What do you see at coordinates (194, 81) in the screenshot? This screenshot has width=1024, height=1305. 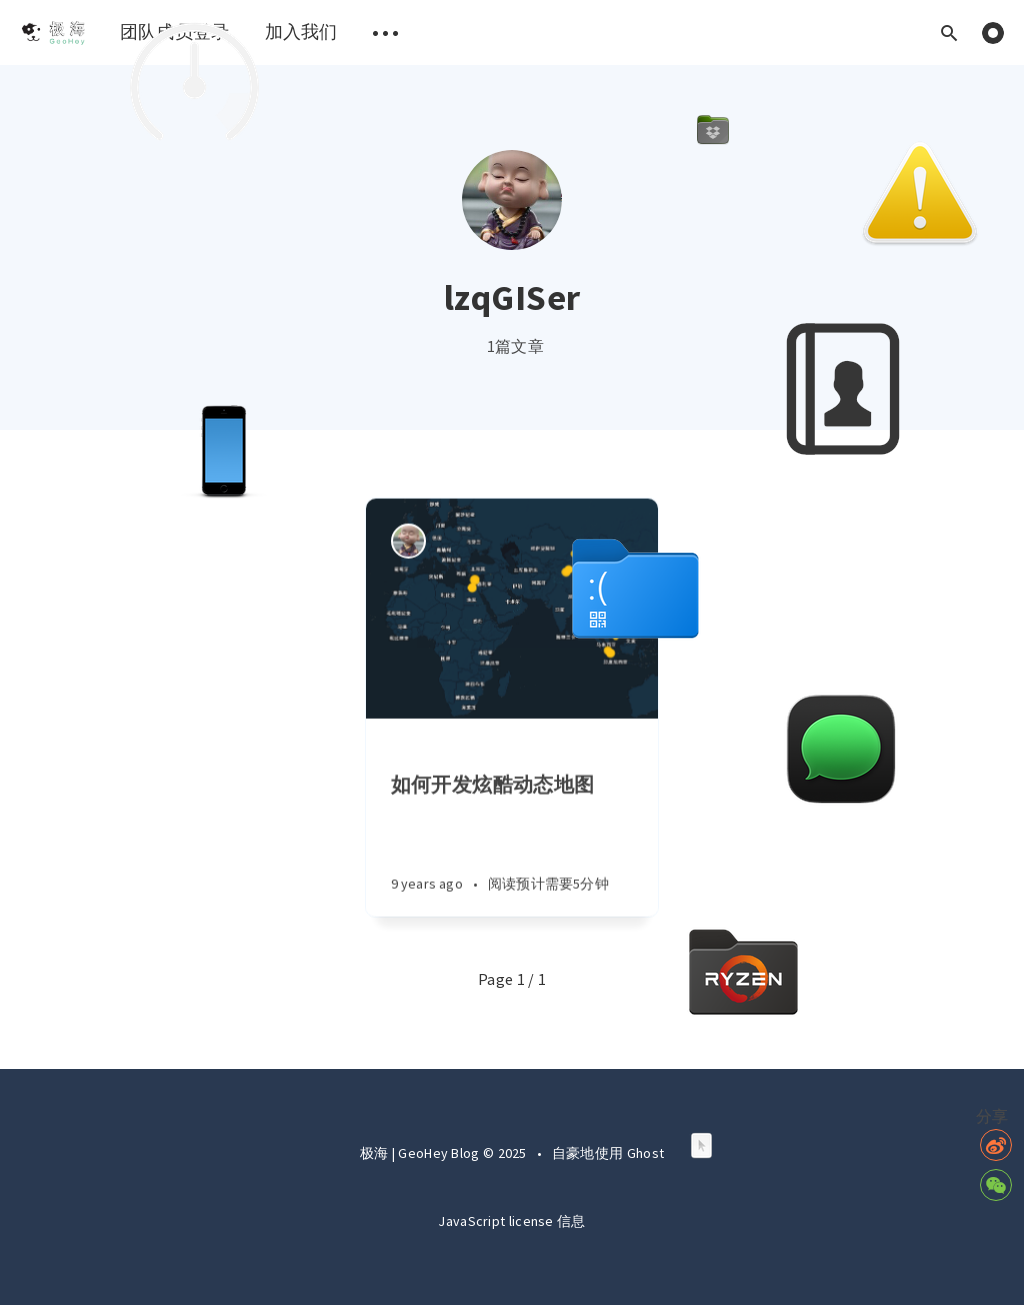 I see `view system performance metrics` at bounding box center [194, 81].